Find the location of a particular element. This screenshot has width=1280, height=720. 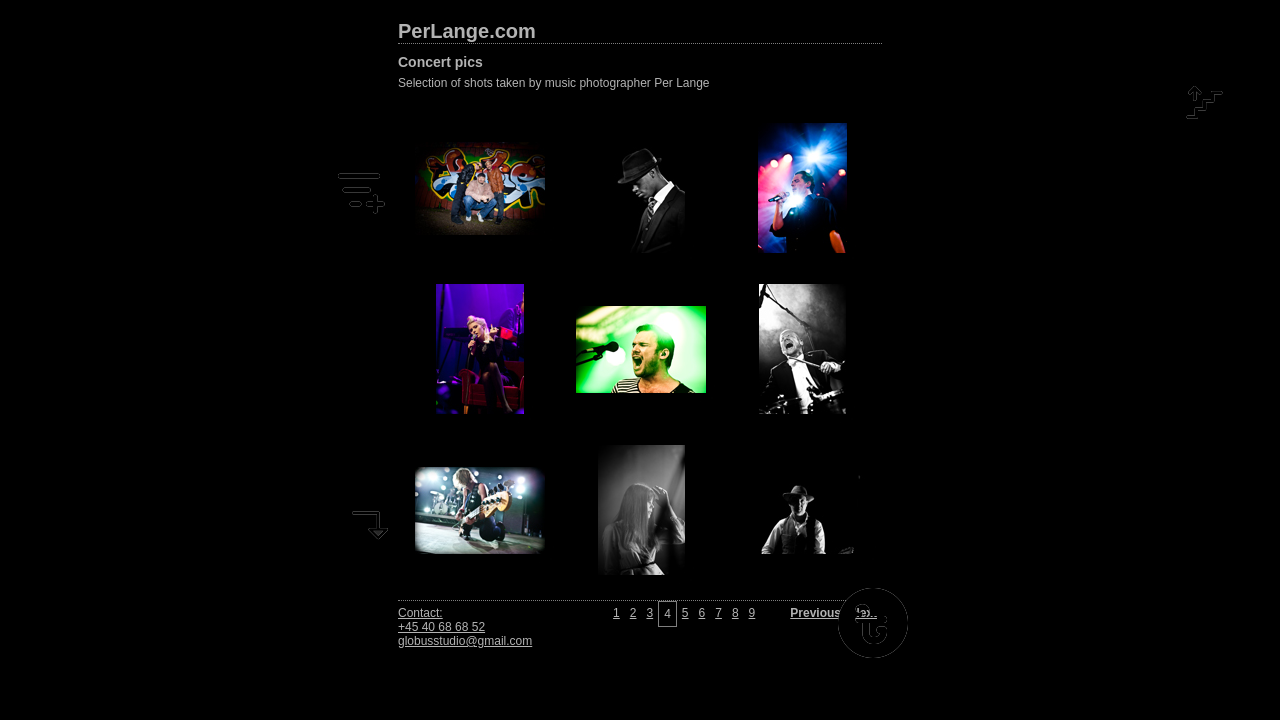

redirect content to a lower section is located at coordinates (370, 524).